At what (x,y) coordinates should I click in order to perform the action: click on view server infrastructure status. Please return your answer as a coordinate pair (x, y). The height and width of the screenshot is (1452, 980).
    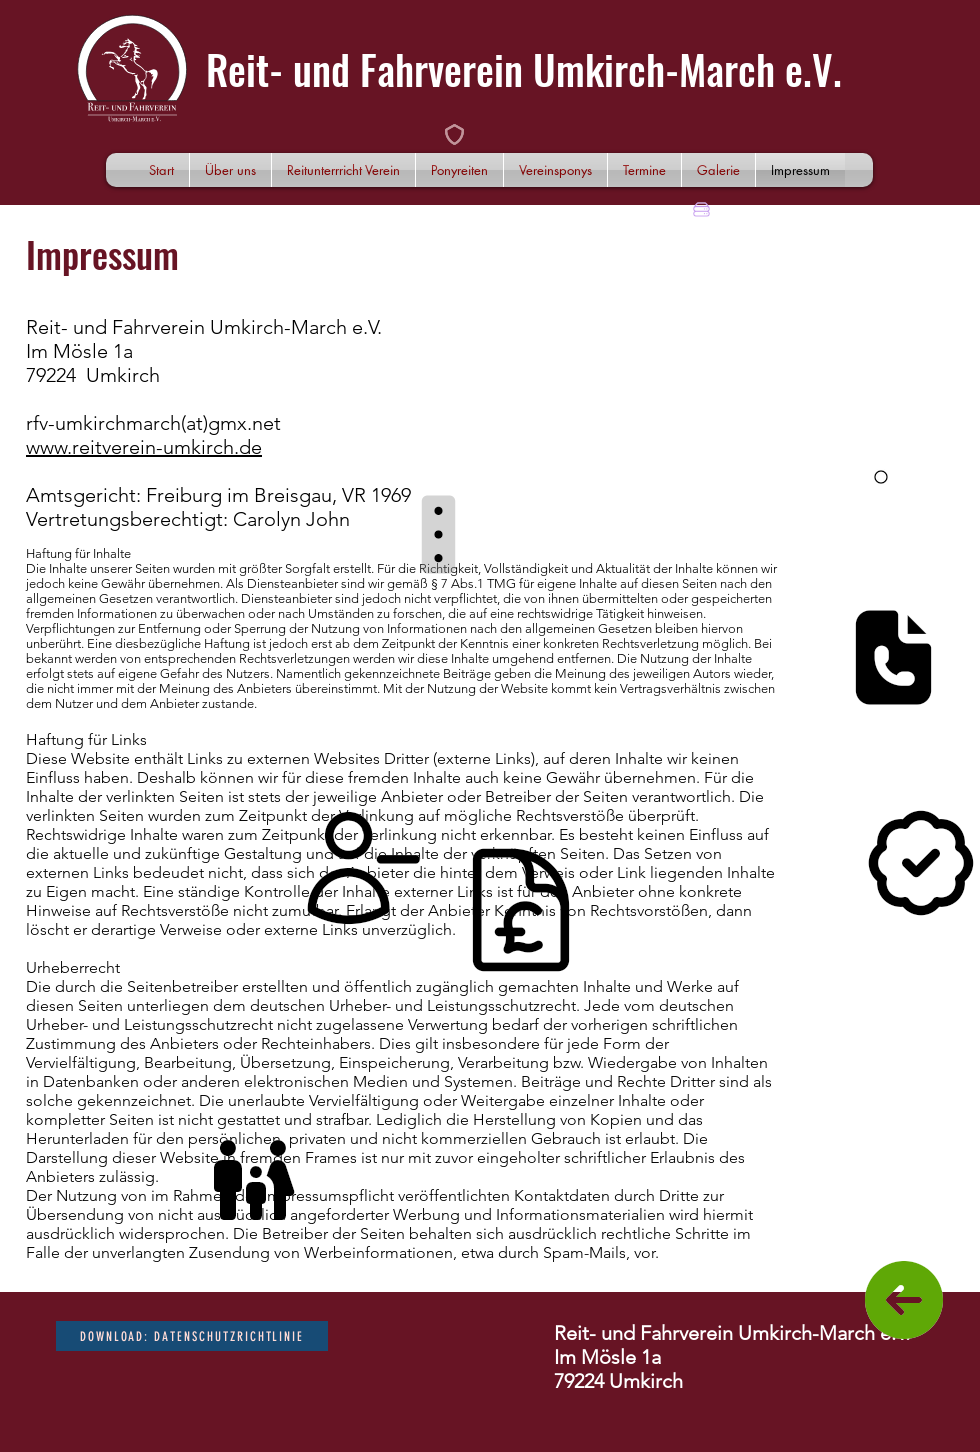
    Looking at the image, I should click on (701, 209).